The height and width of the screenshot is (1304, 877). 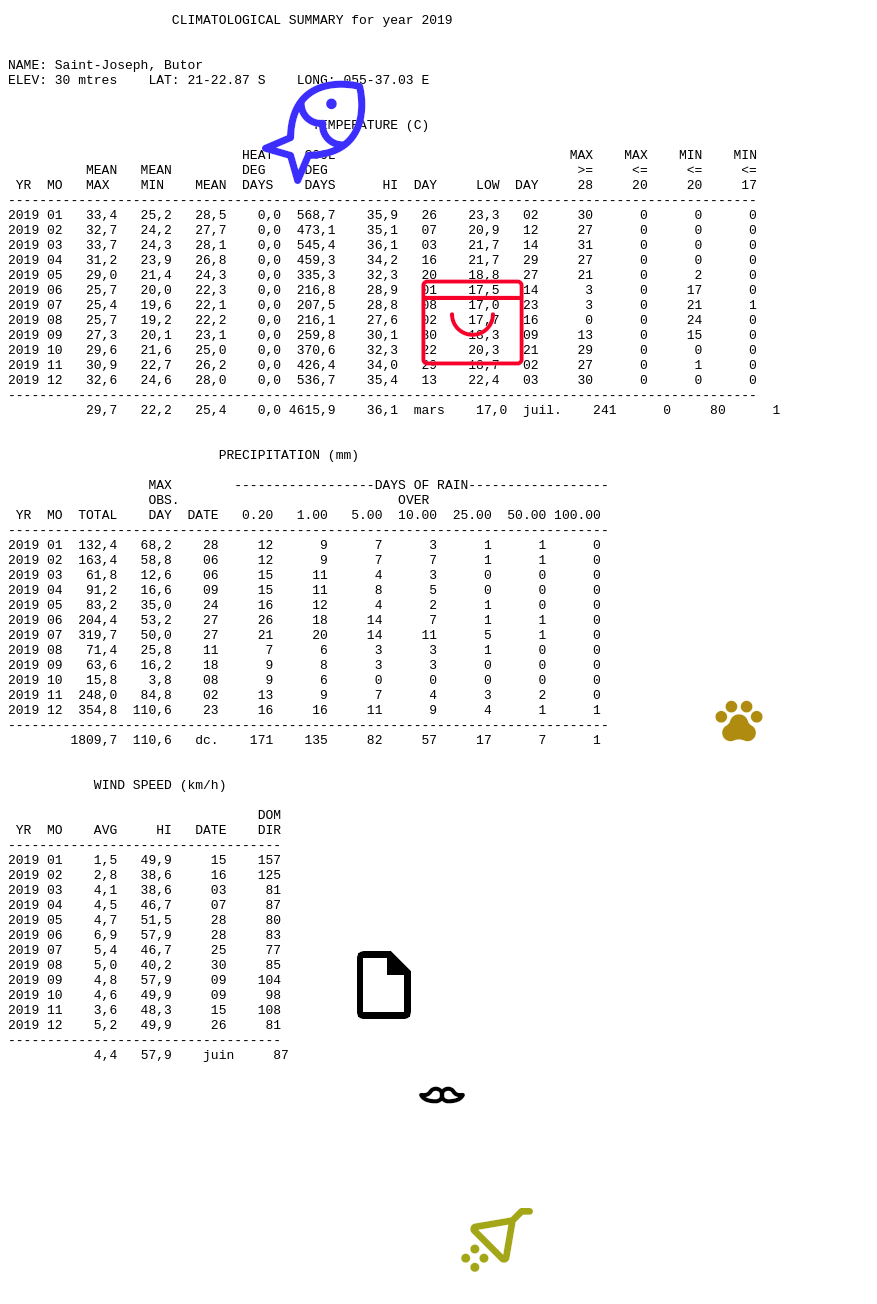 I want to click on access pet-related features or settings, so click(x=739, y=721).